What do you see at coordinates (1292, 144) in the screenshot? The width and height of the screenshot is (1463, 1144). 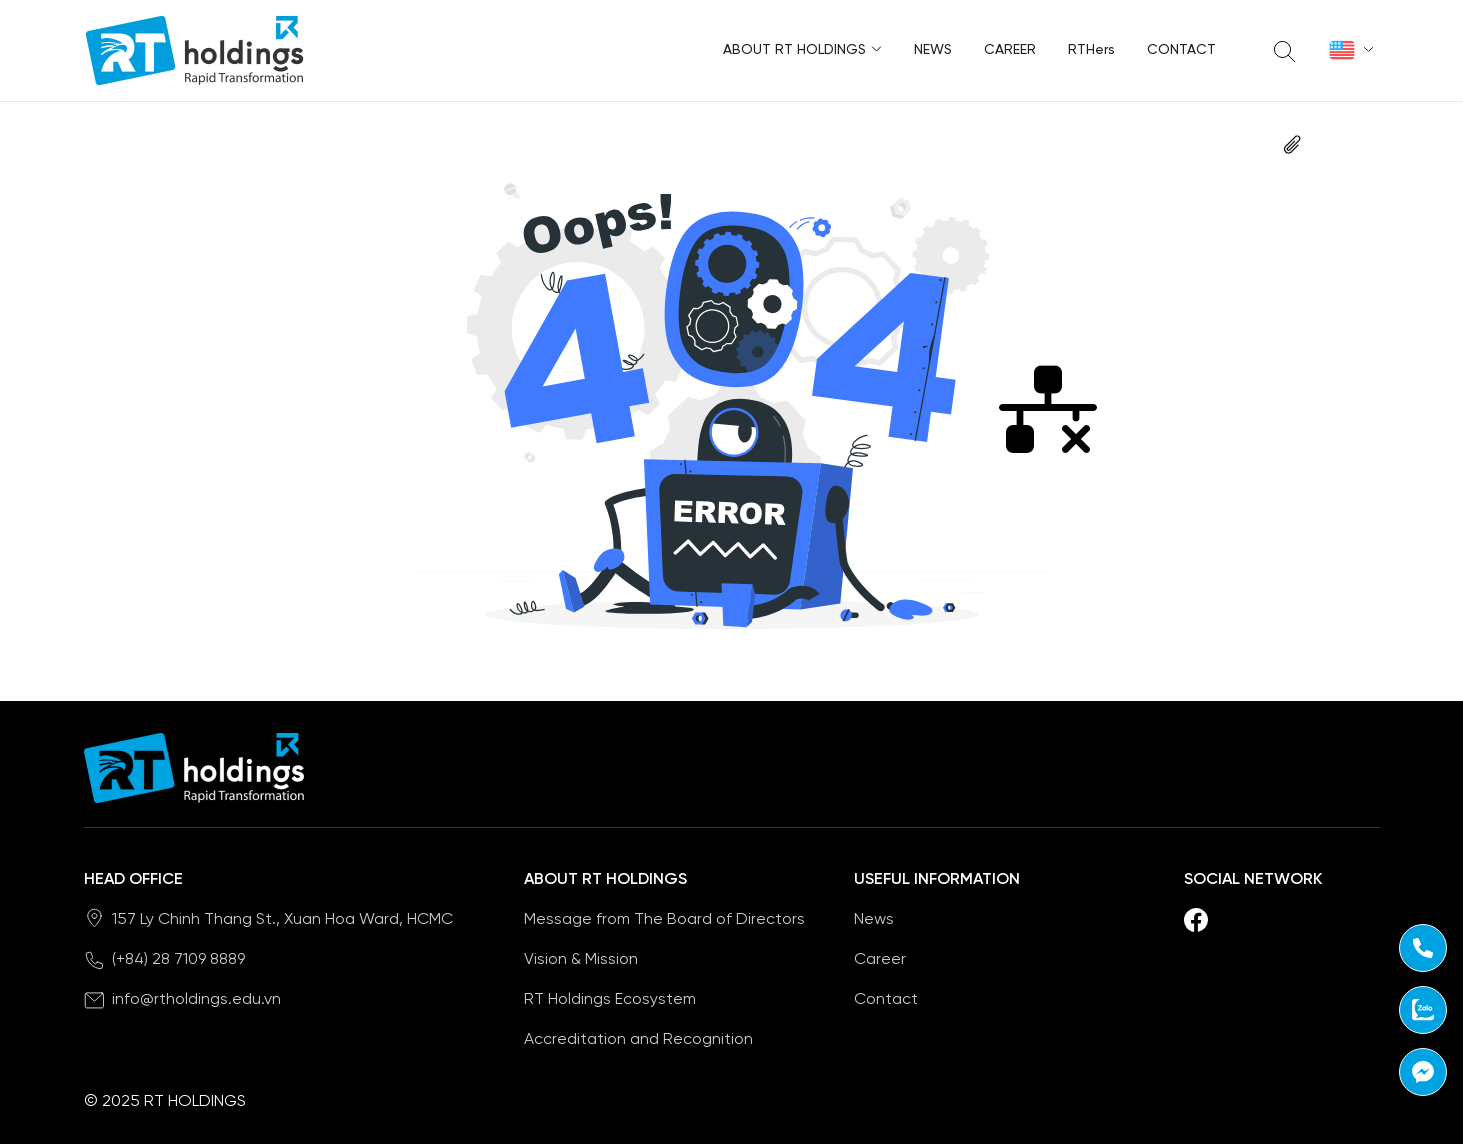 I see `attach a file to your message` at bounding box center [1292, 144].